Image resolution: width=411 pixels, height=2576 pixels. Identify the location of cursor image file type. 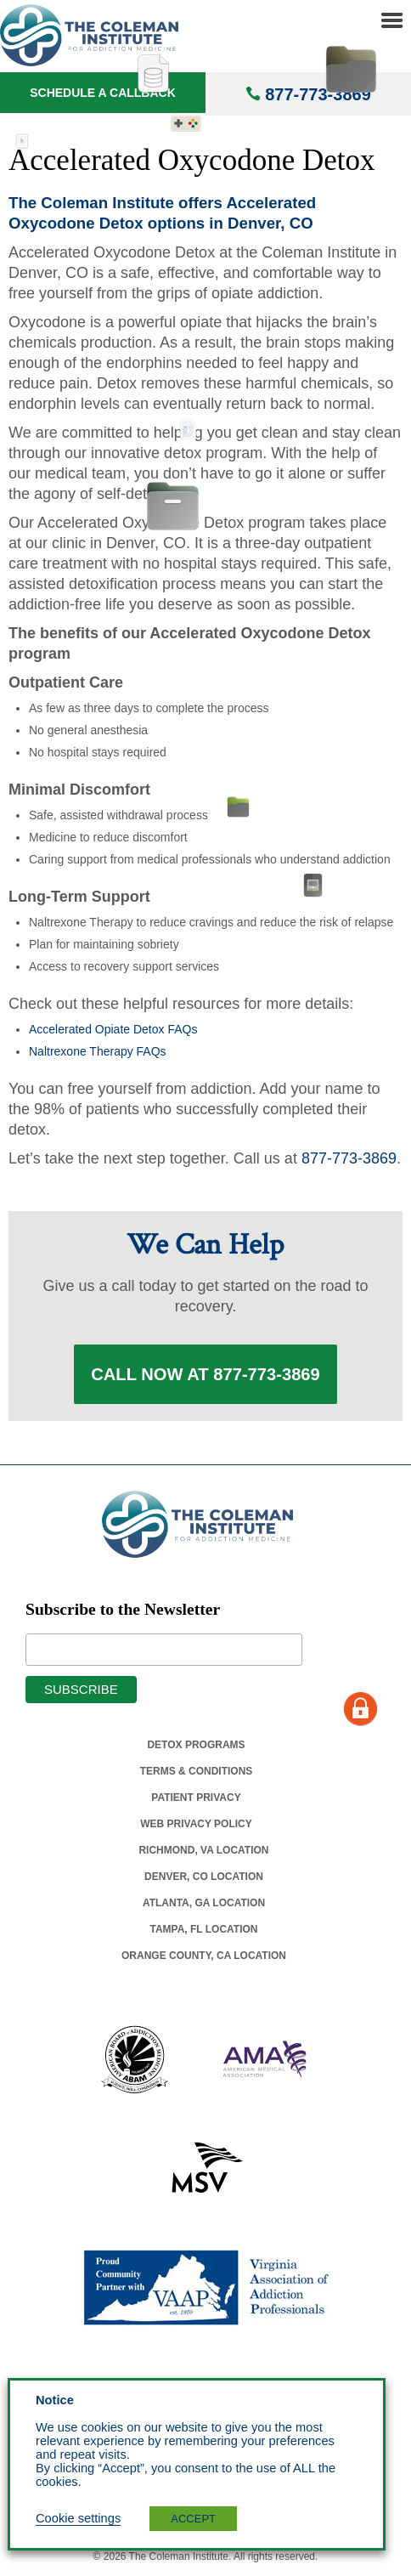
(22, 141).